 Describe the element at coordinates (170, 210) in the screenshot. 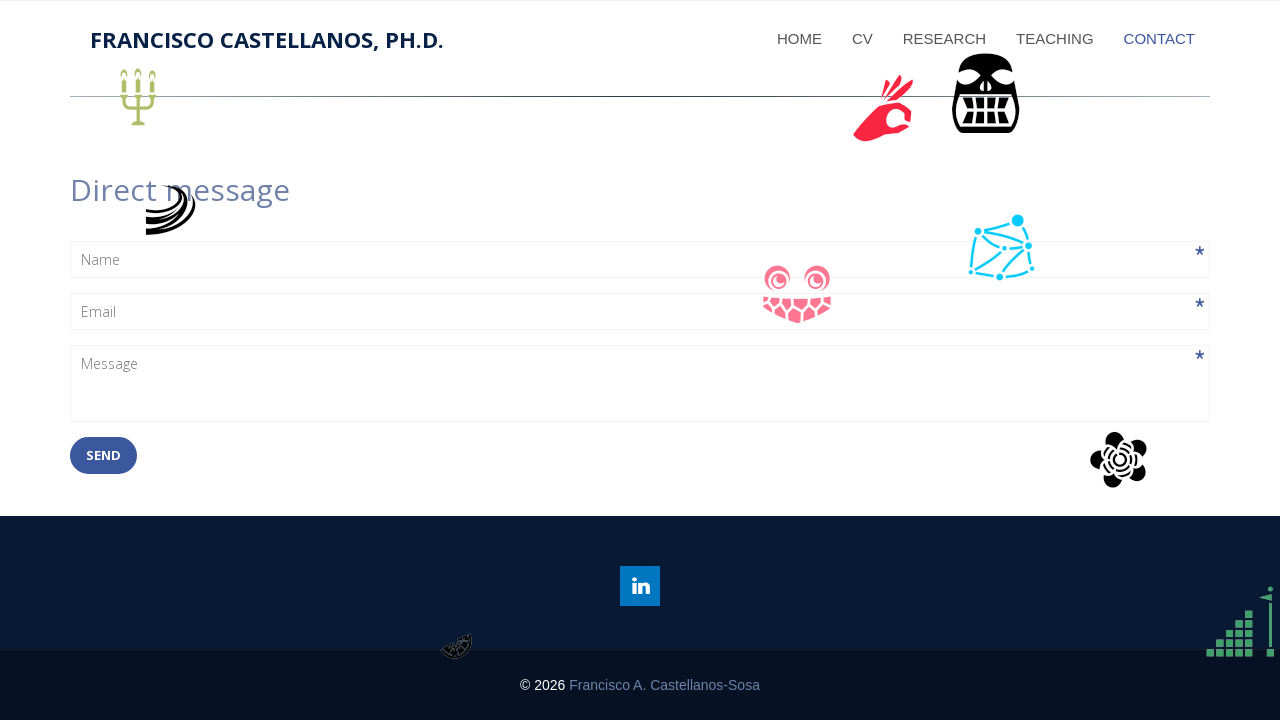

I see `indicates a wind or air-based attack ability` at that location.